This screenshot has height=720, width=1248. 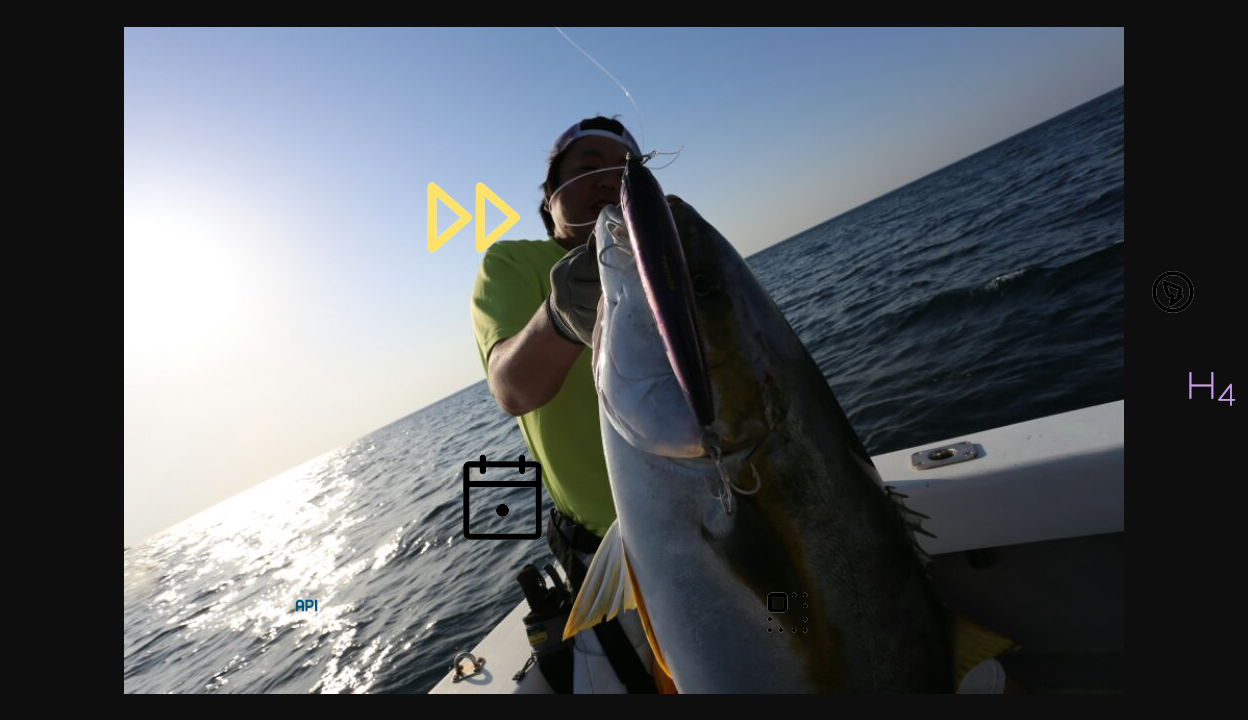 I want to click on format text as heading level 4, so click(x=1209, y=388).